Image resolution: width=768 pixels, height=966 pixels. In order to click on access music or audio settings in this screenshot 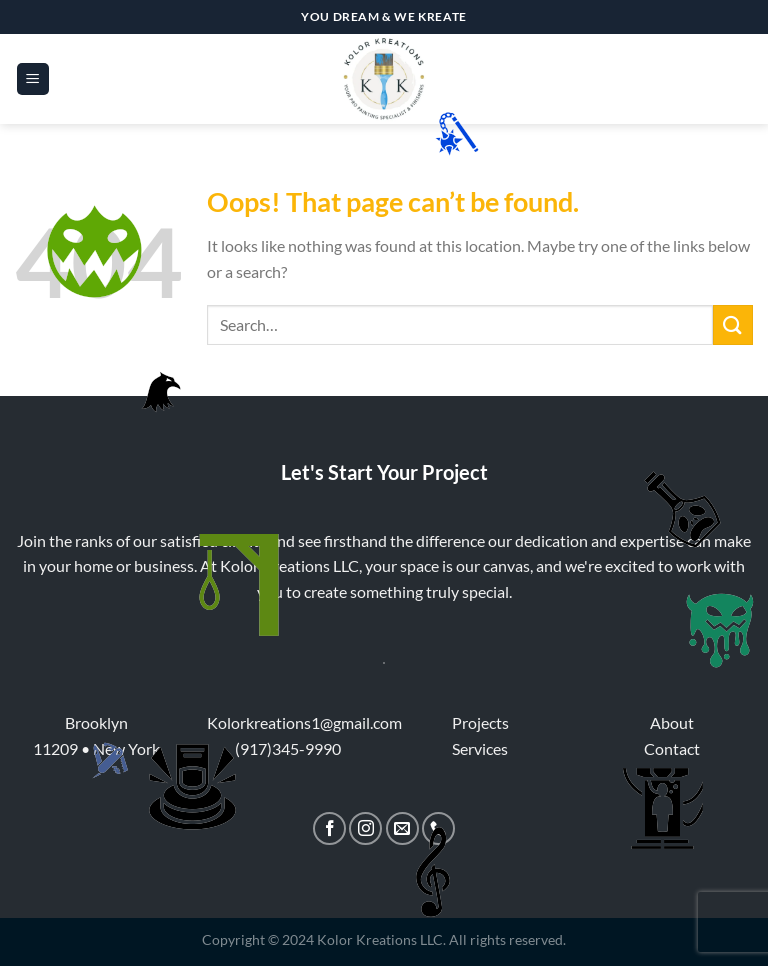, I will do `click(433, 872)`.